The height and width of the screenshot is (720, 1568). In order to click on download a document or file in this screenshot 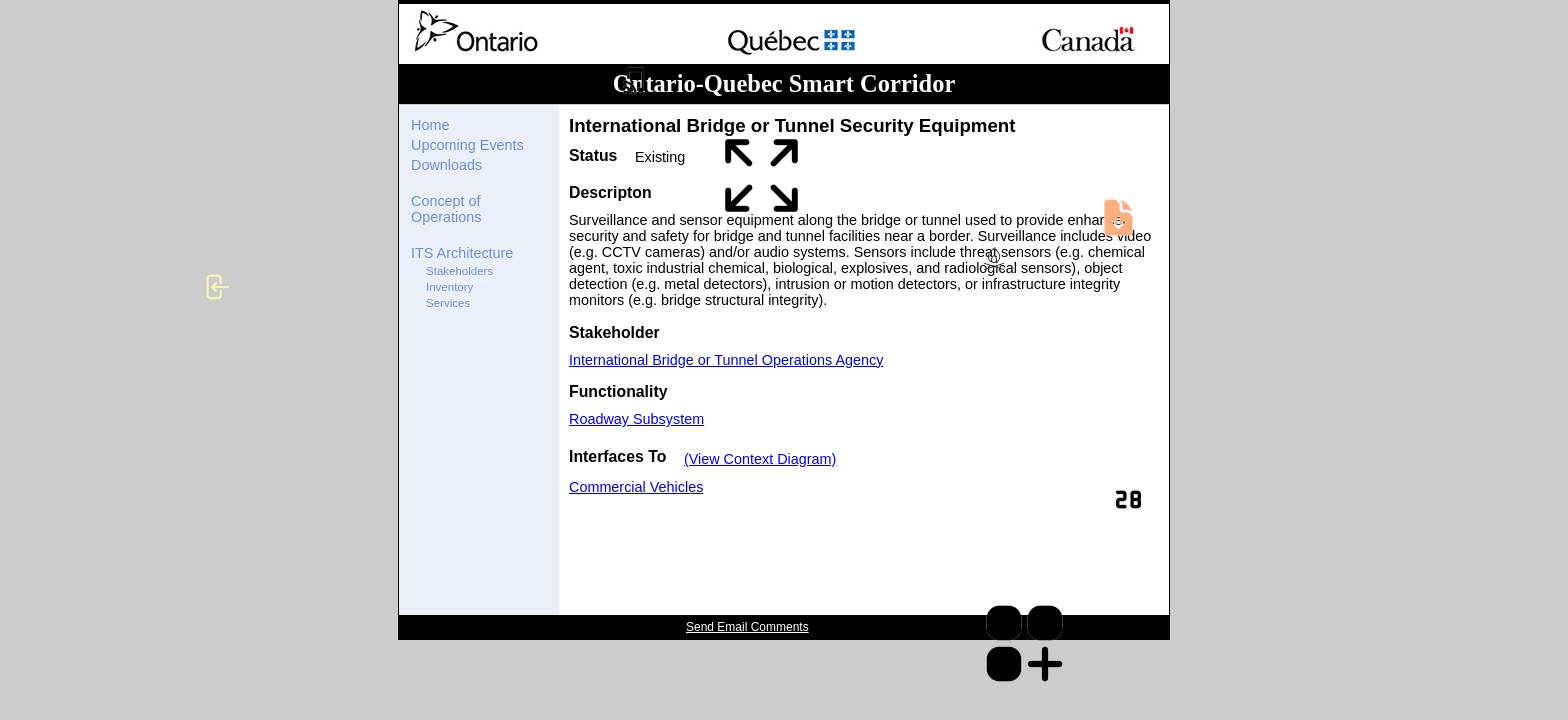, I will do `click(1118, 217)`.